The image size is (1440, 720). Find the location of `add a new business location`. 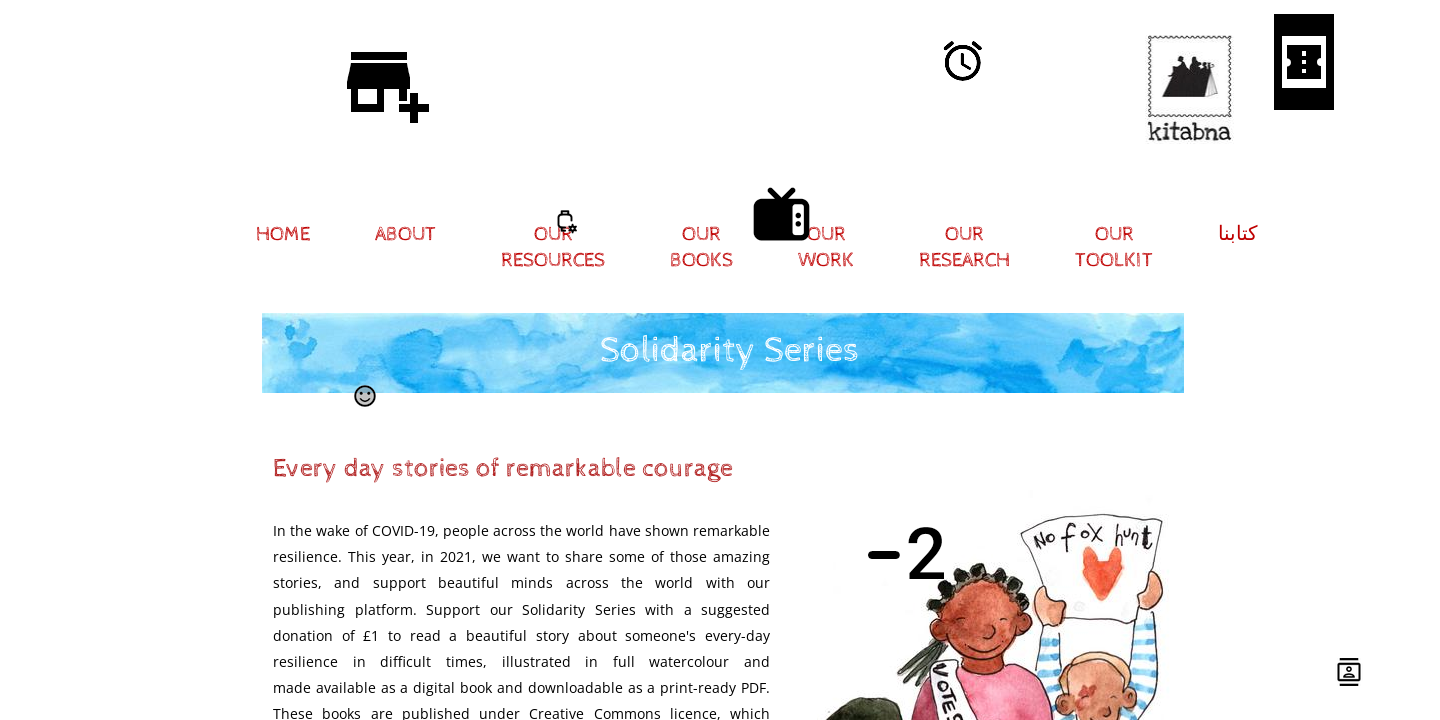

add a new business location is located at coordinates (388, 82).